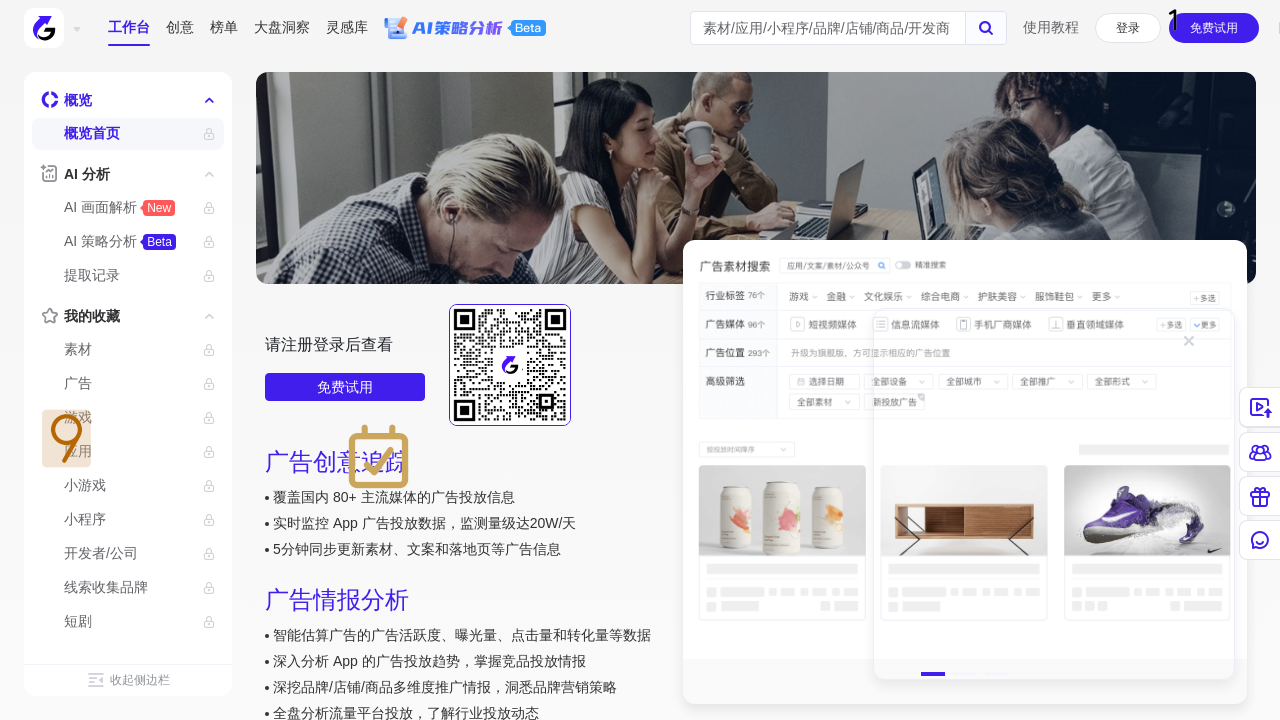 The image size is (1280, 720). Describe the element at coordinates (66, 438) in the screenshot. I see `indicates the number nine in a sequence or list` at that location.